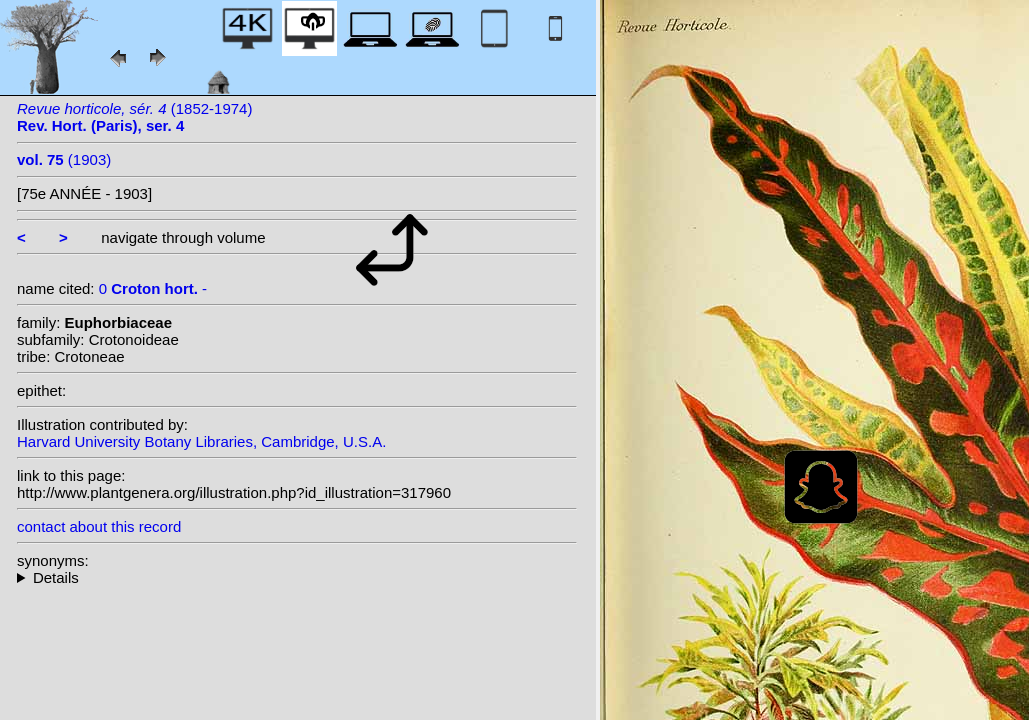 This screenshot has width=1029, height=720. I want to click on indicates respiratory protection or ventilator equipment, so click(313, 21).